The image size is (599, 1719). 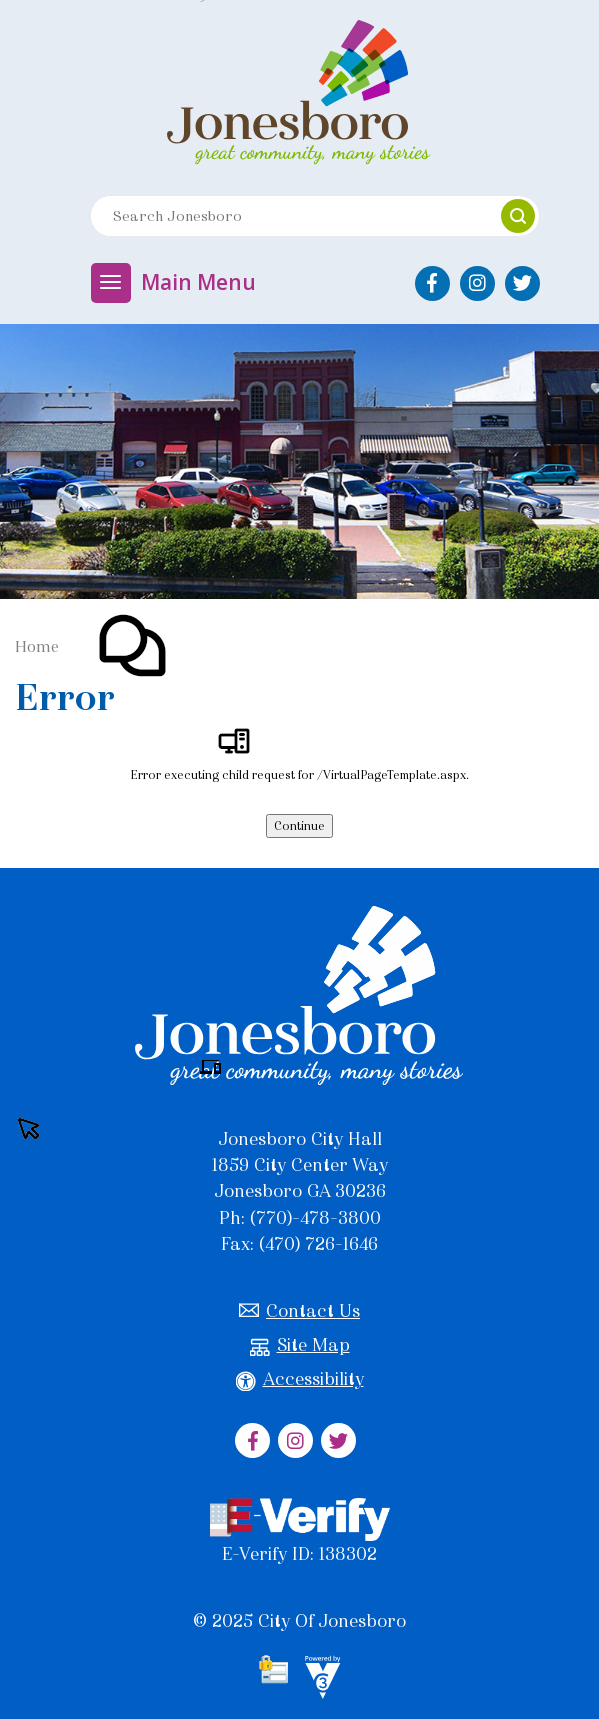 What do you see at coordinates (234, 741) in the screenshot?
I see `access desktop computer settings` at bounding box center [234, 741].